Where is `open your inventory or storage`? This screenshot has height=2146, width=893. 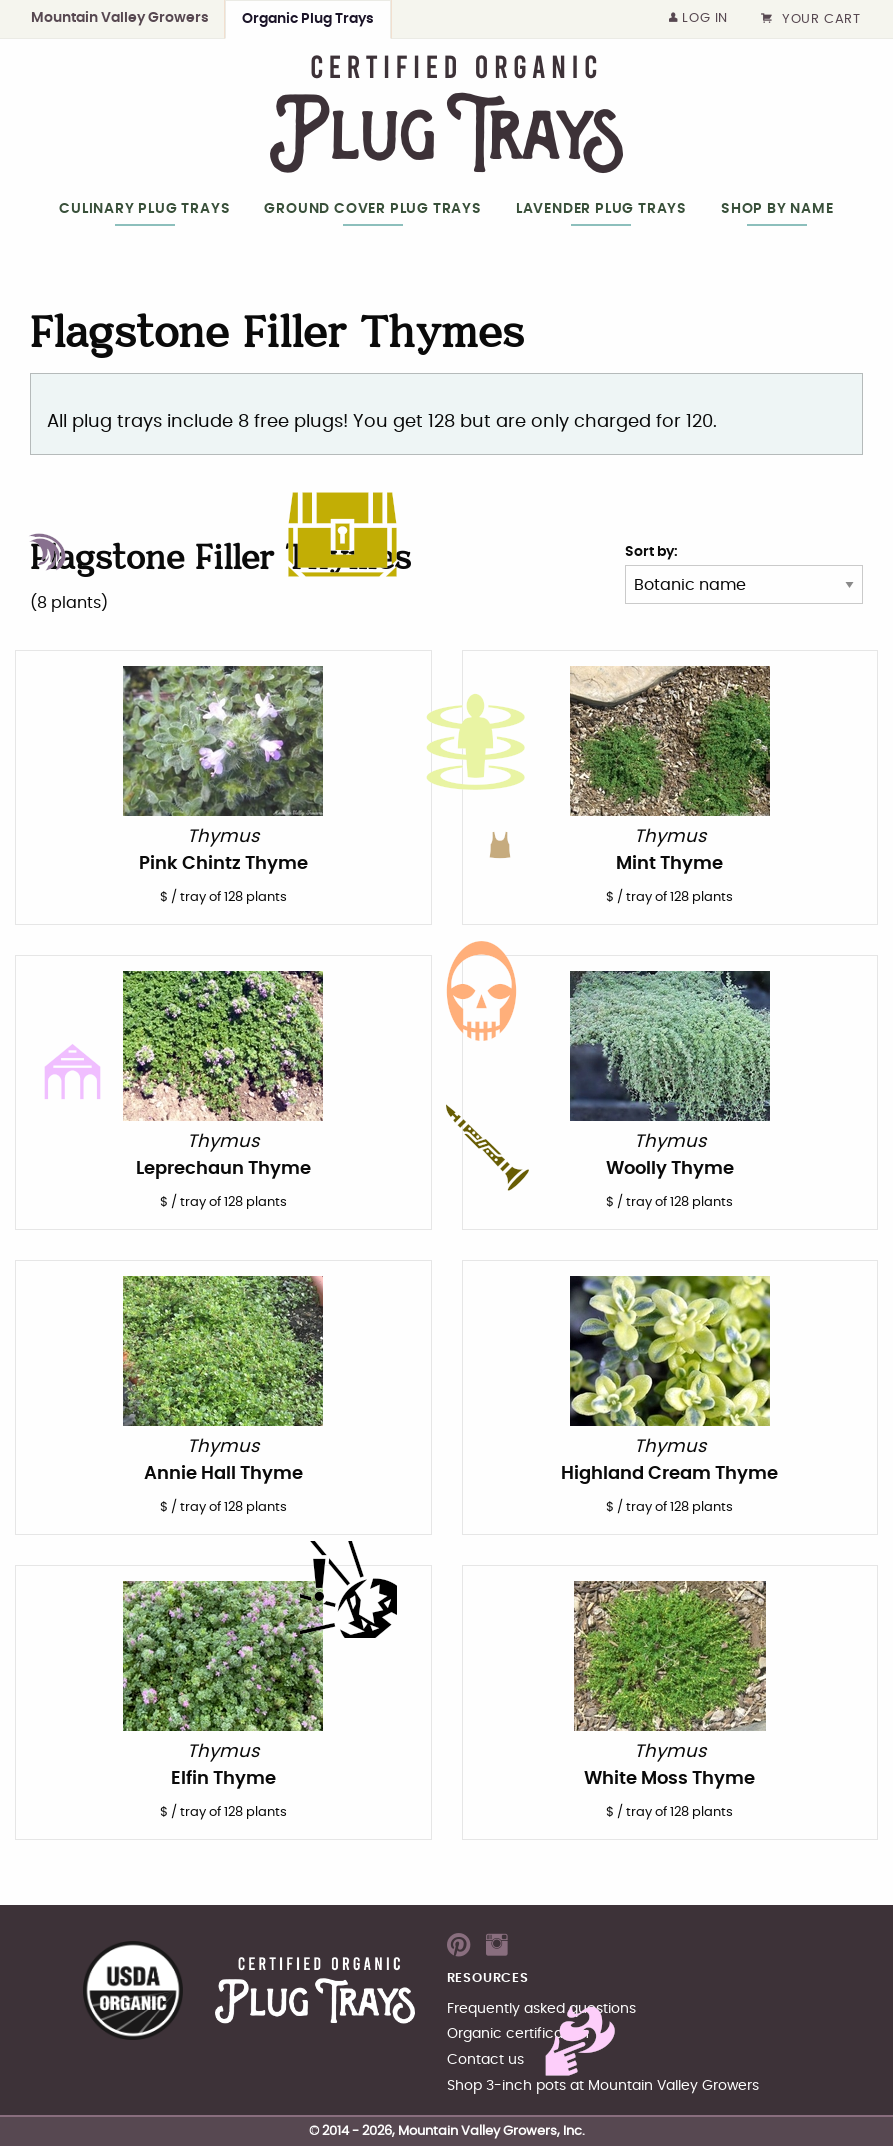 open your inventory or storage is located at coordinates (342, 534).